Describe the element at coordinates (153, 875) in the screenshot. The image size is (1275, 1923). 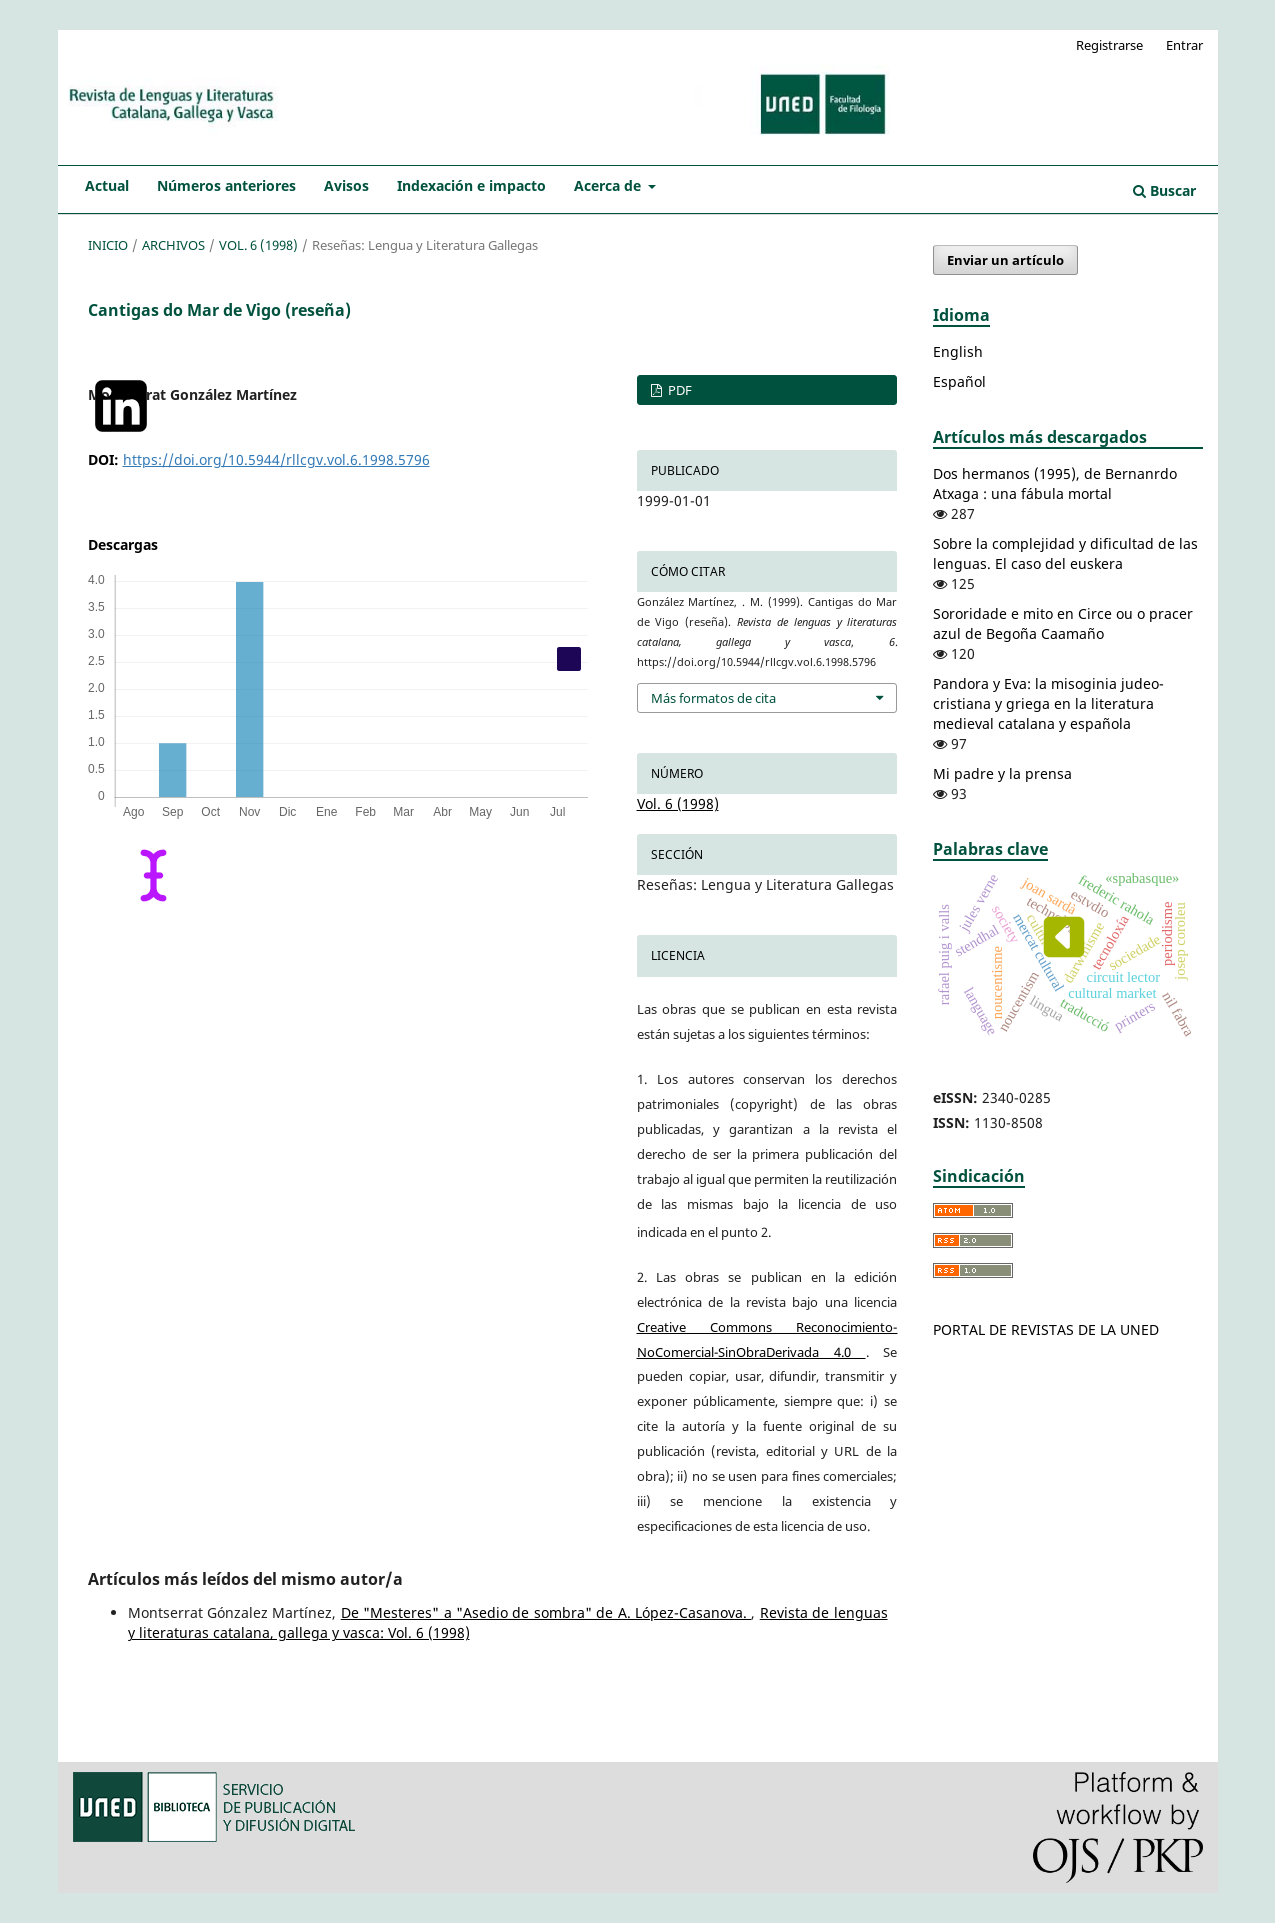
I see `text input field is active` at that location.